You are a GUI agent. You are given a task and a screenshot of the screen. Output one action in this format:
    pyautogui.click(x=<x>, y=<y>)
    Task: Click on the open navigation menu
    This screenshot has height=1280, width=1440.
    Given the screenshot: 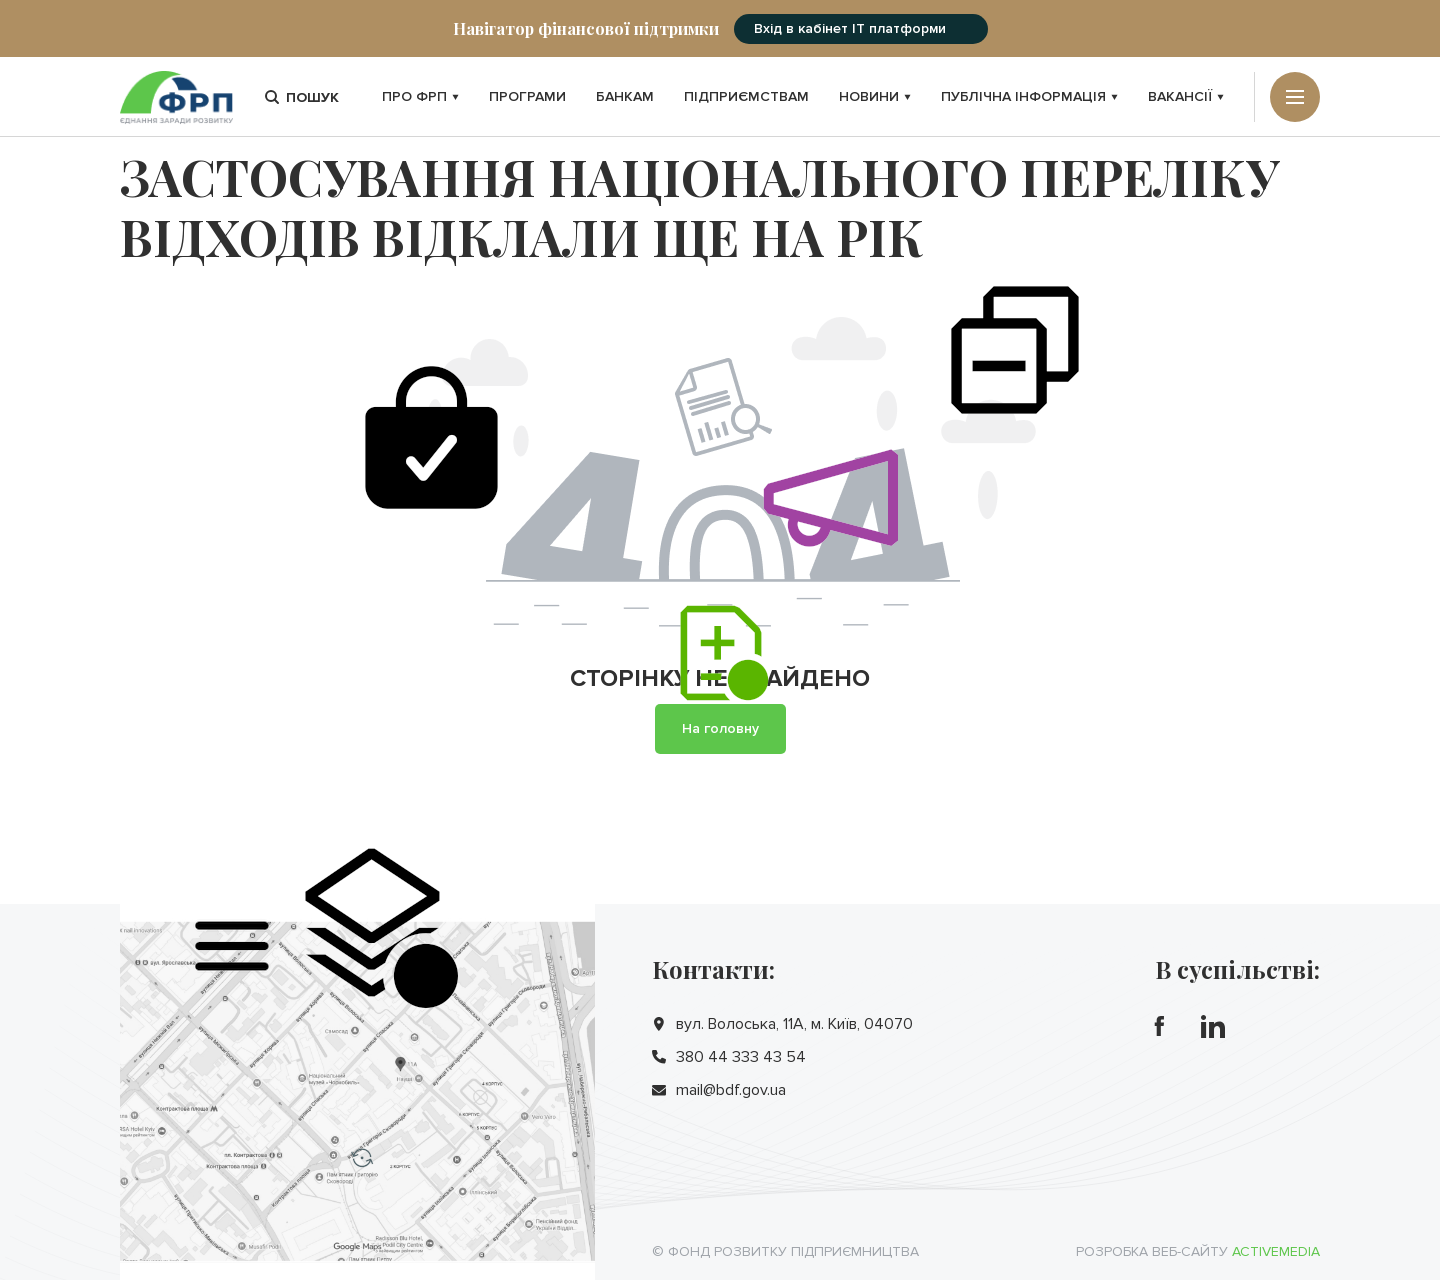 What is the action you would take?
    pyautogui.click(x=232, y=946)
    